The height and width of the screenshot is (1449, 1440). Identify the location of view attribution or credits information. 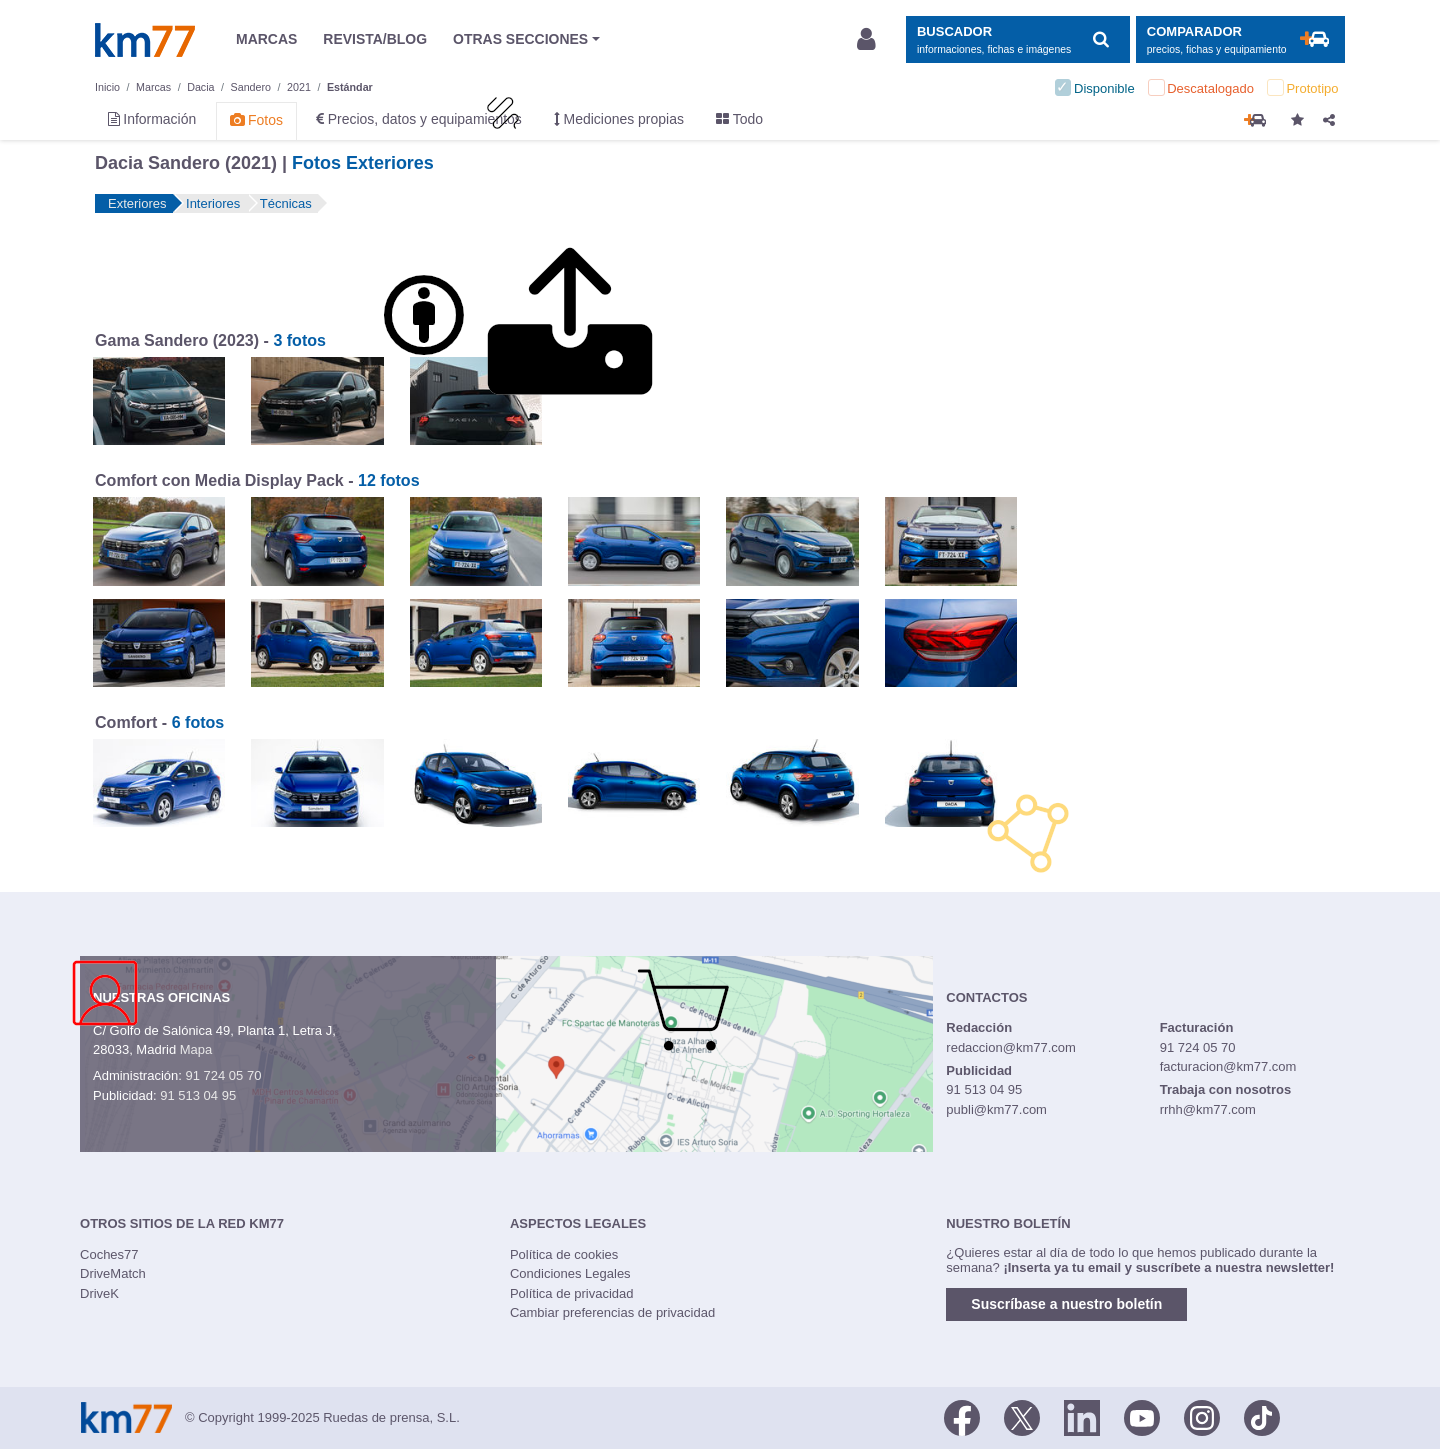
(424, 315).